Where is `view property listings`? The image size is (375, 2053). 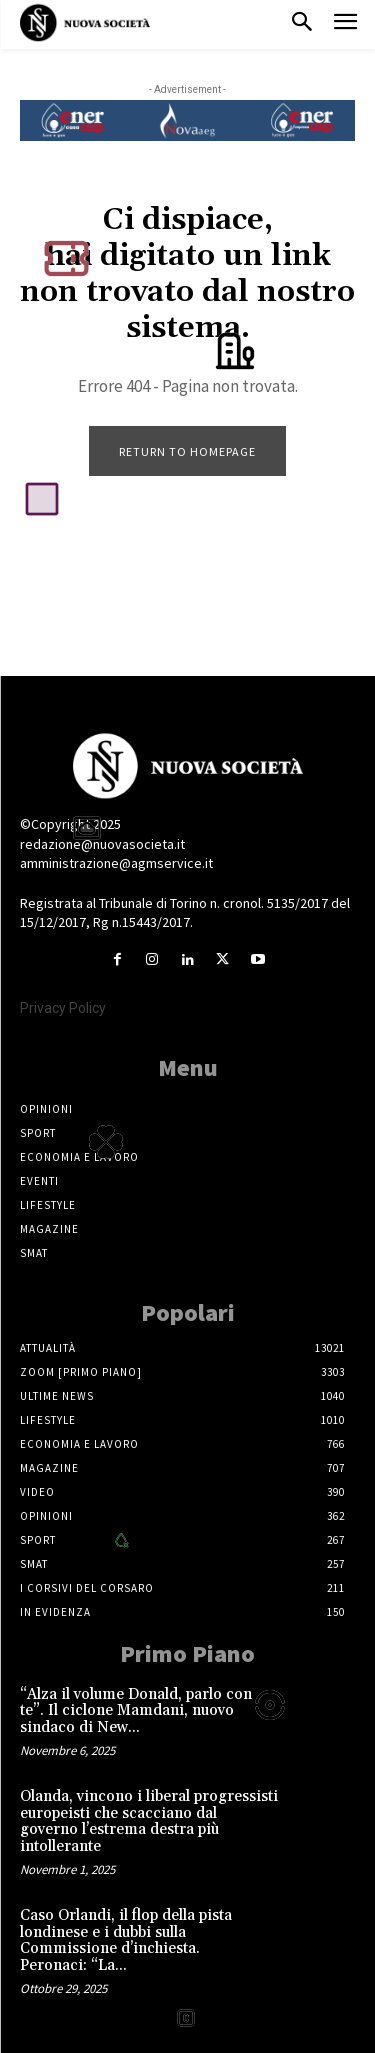 view property listings is located at coordinates (235, 350).